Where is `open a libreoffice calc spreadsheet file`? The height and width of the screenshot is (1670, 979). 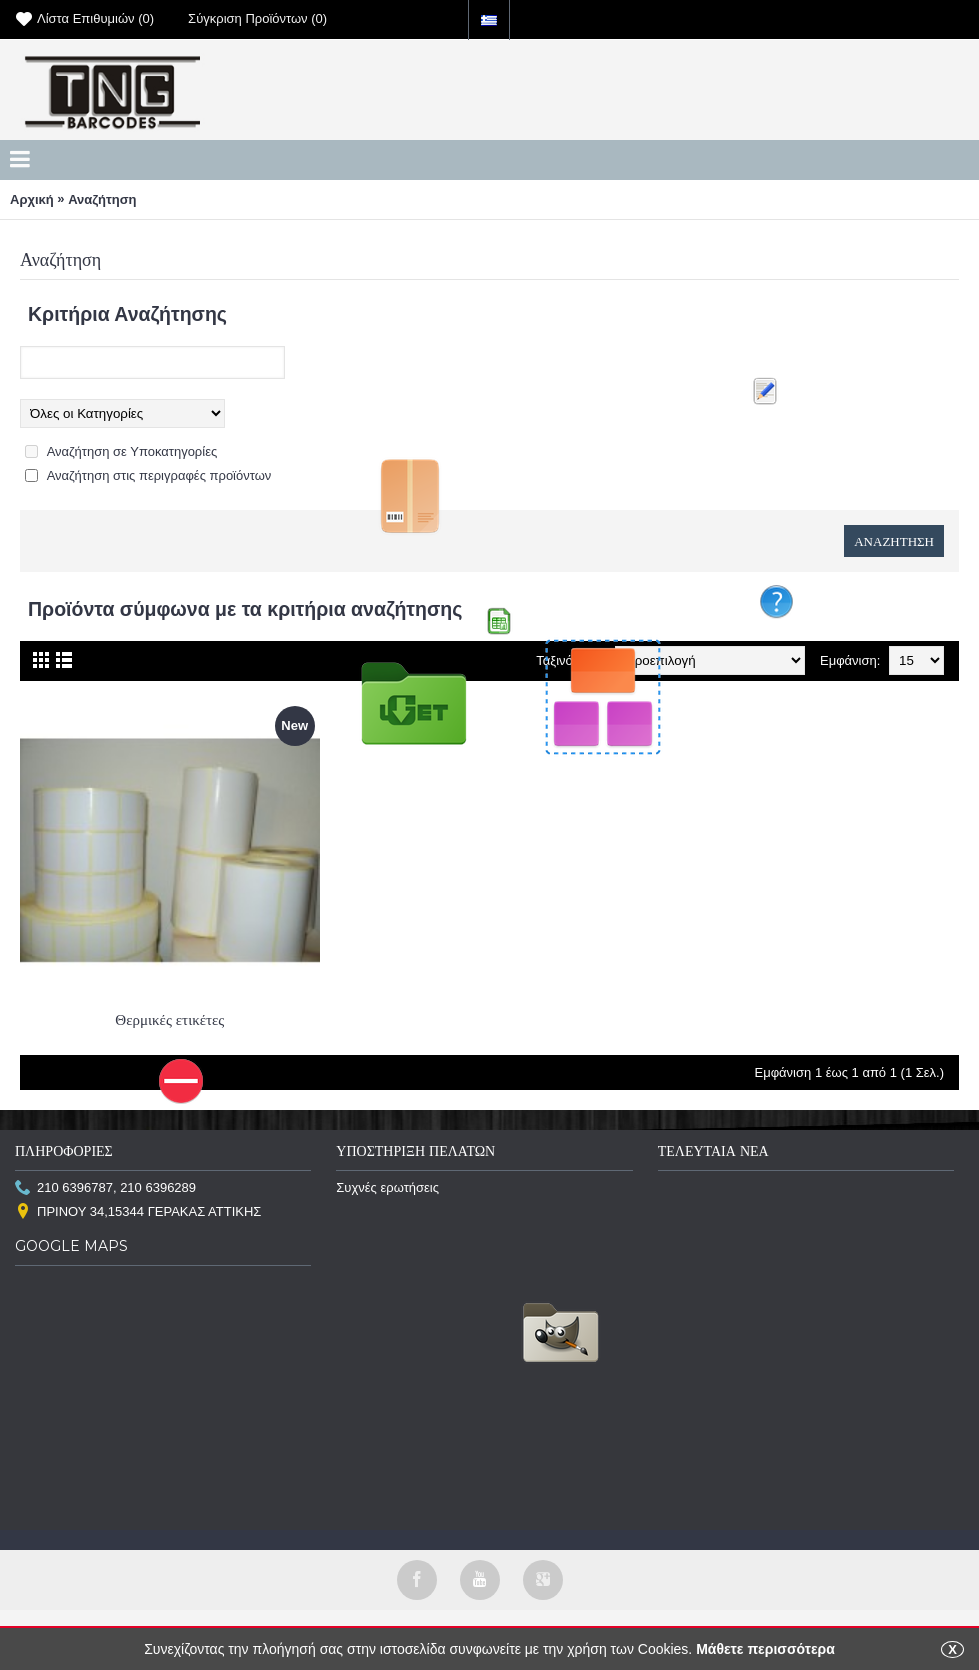
open a libreoffice calc spreadsheet file is located at coordinates (499, 621).